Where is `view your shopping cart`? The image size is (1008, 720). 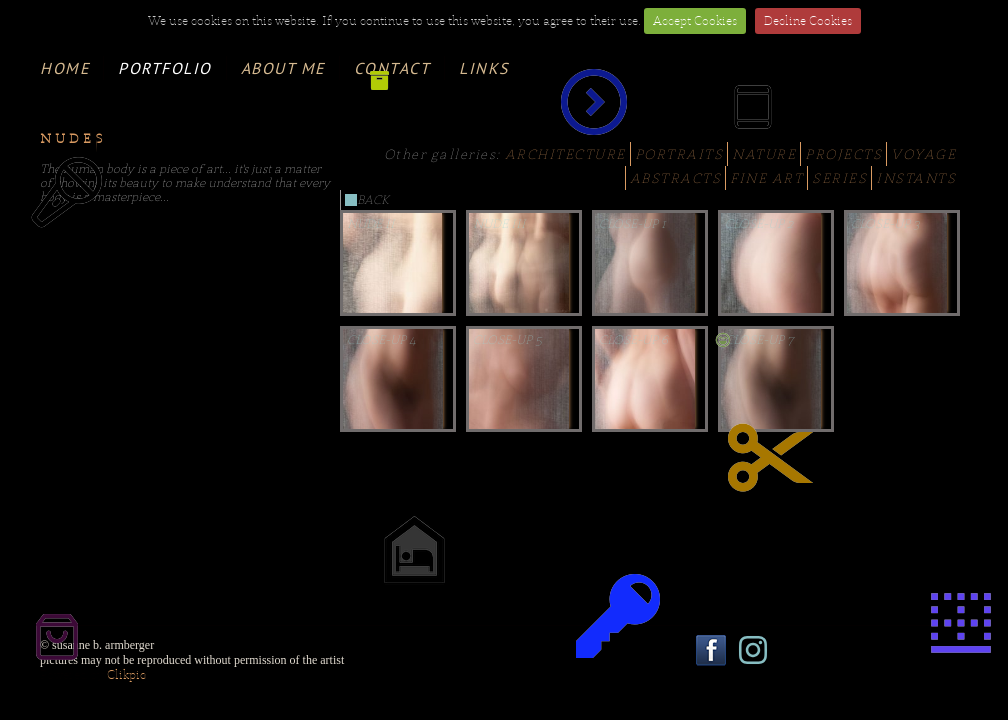 view your shopping cart is located at coordinates (57, 637).